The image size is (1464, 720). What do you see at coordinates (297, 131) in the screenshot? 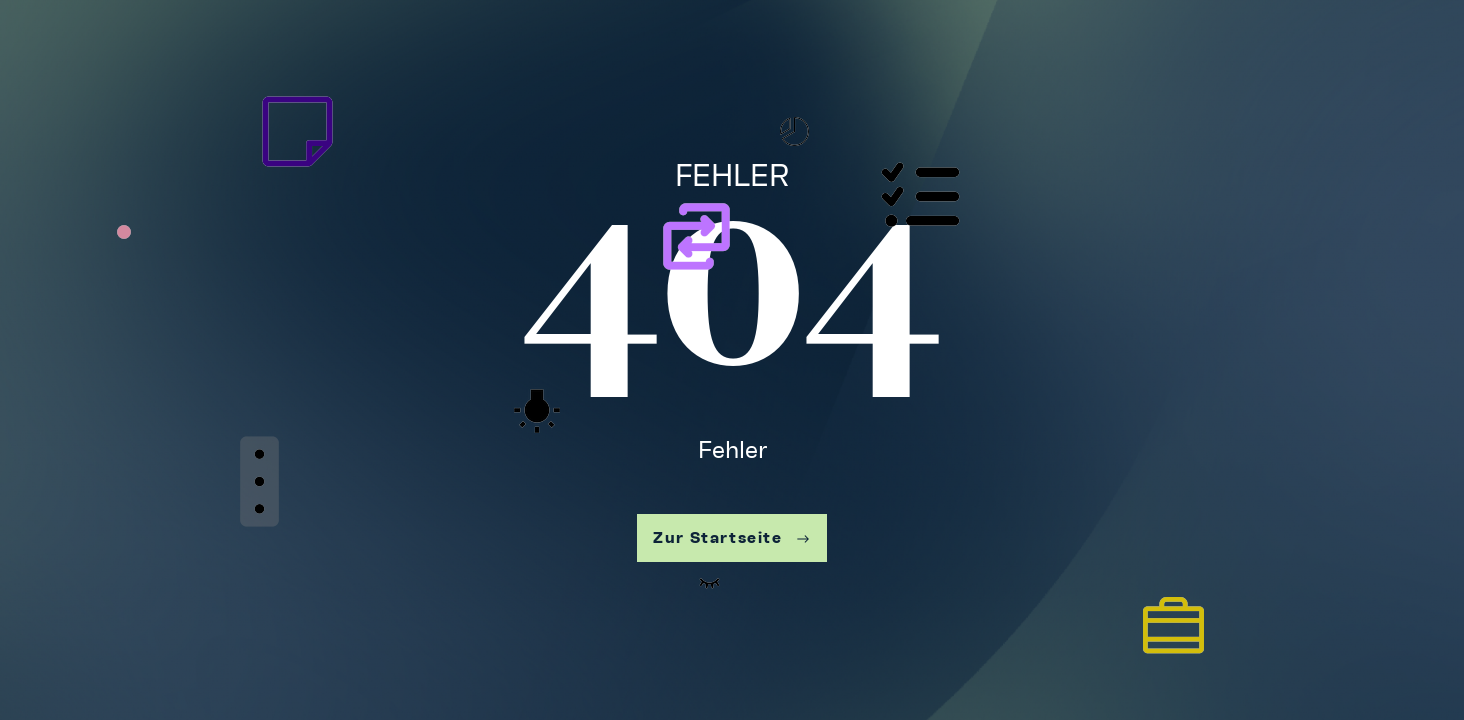
I see `create a new note` at bounding box center [297, 131].